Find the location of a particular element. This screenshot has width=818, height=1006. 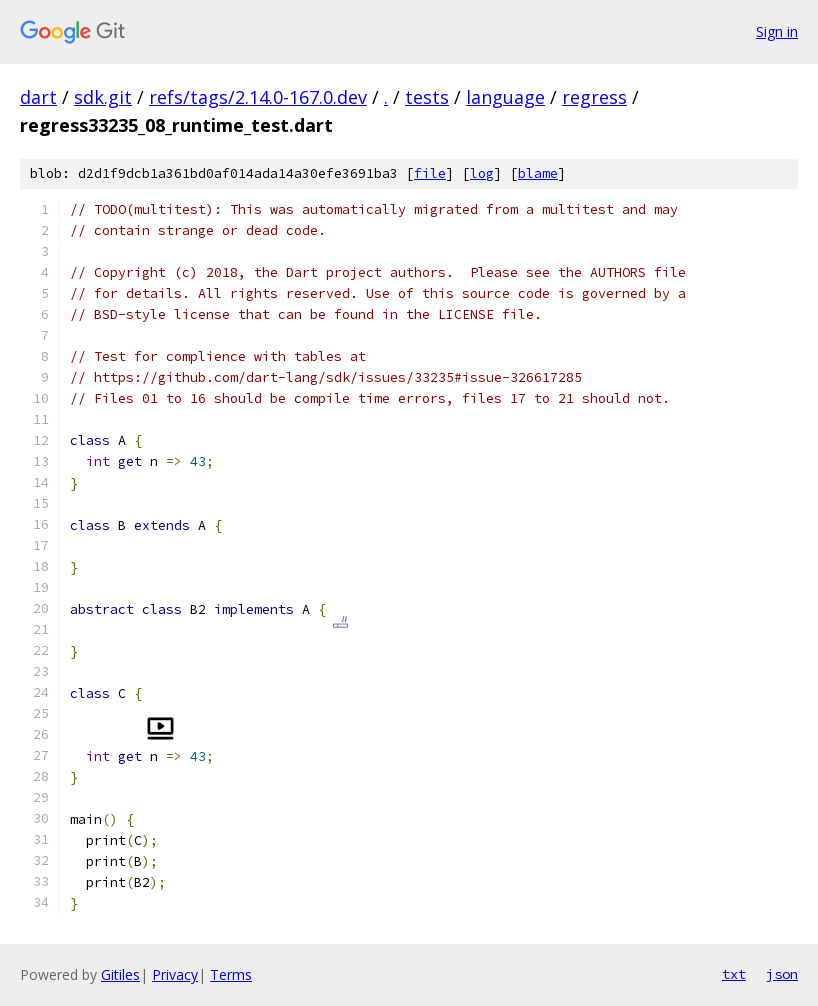

indicates a designated smoking area is located at coordinates (340, 623).